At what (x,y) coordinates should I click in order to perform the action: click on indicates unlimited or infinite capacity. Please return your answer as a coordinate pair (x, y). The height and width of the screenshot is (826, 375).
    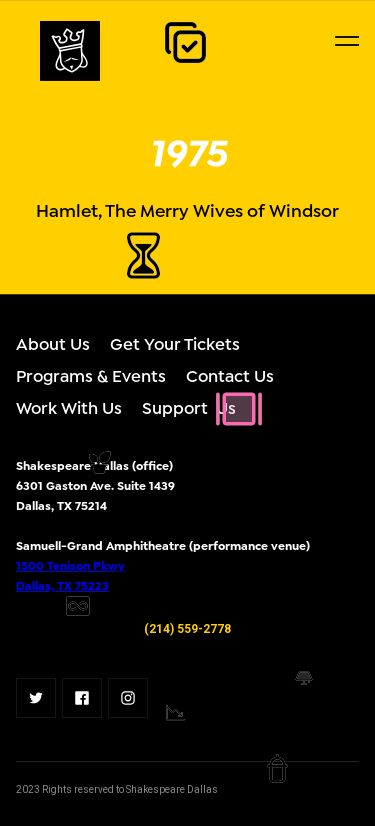
    Looking at the image, I should click on (78, 606).